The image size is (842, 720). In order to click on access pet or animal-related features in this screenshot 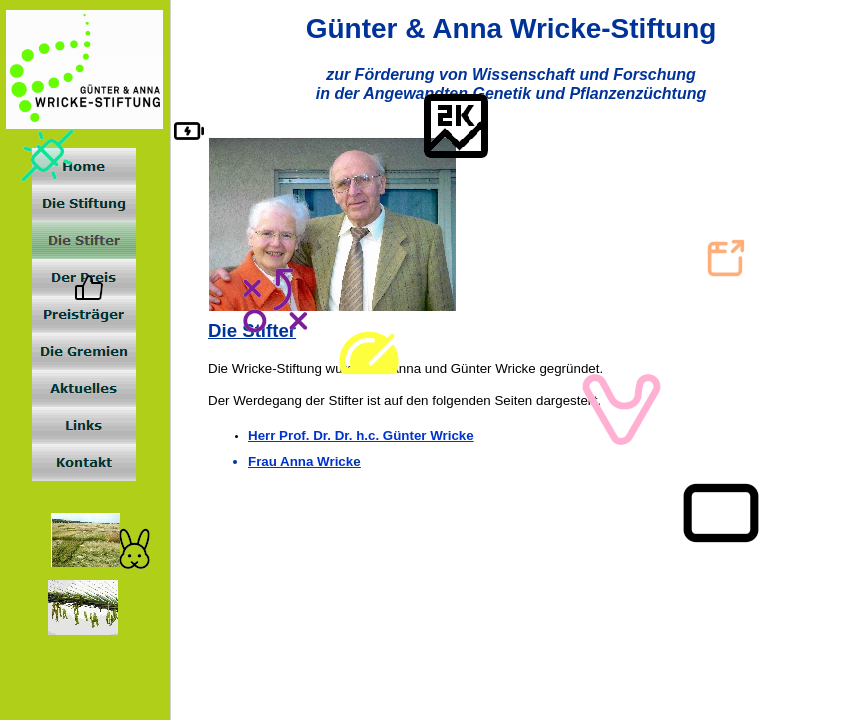, I will do `click(134, 549)`.